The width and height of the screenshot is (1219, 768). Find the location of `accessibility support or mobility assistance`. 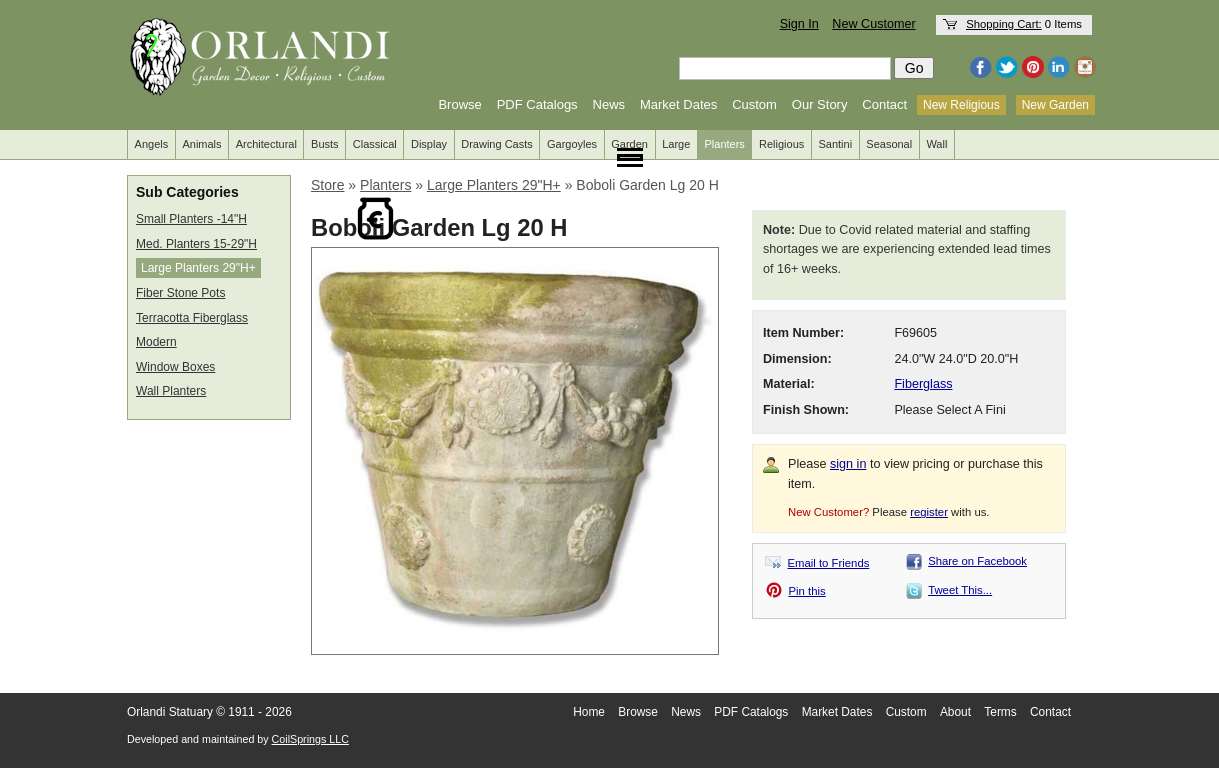

accessibility support or mobility assistance is located at coordinates (151, 45).